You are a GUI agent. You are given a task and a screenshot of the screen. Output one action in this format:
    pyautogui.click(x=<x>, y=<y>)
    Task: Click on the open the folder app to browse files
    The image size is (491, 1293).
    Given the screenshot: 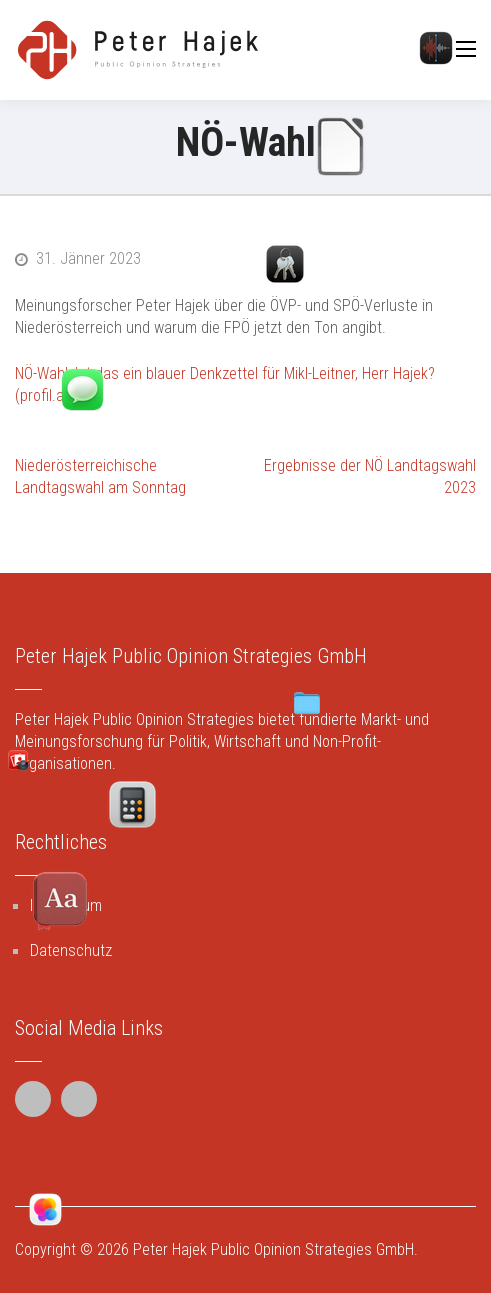 What is the action you would take?
    pyautogui.click(x=307, y=703)
    